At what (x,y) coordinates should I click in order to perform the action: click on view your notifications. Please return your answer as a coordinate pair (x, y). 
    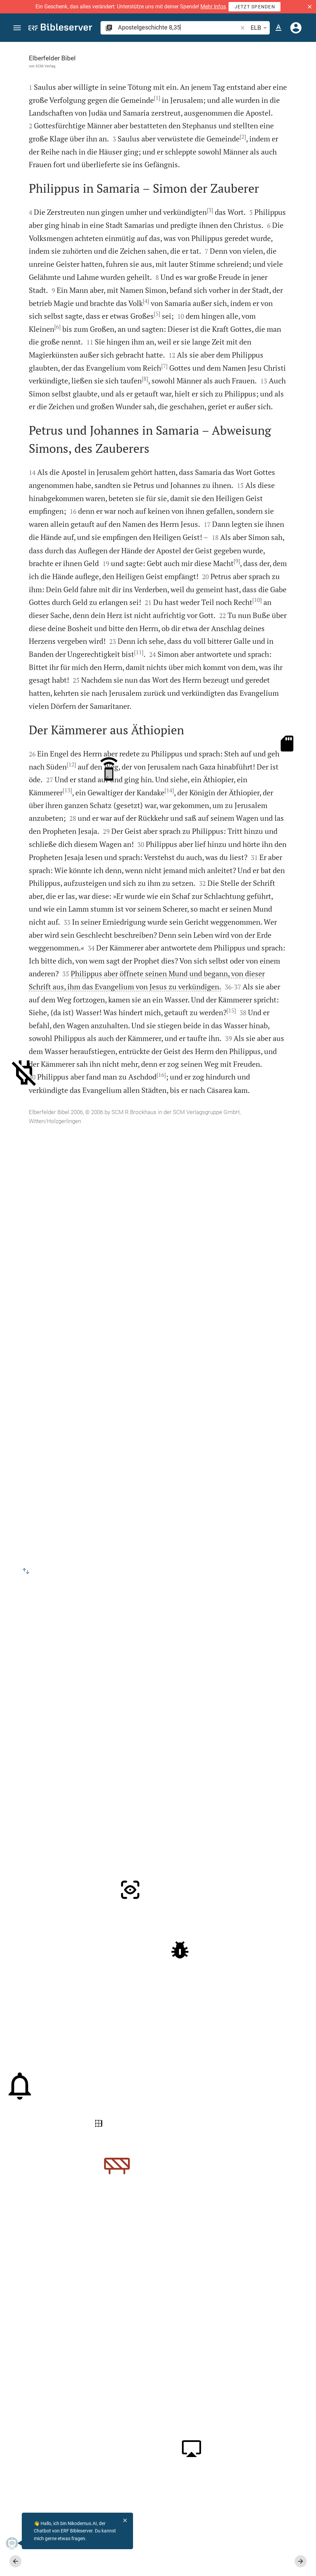
    Looking at the image, I should click on (20, 2086).